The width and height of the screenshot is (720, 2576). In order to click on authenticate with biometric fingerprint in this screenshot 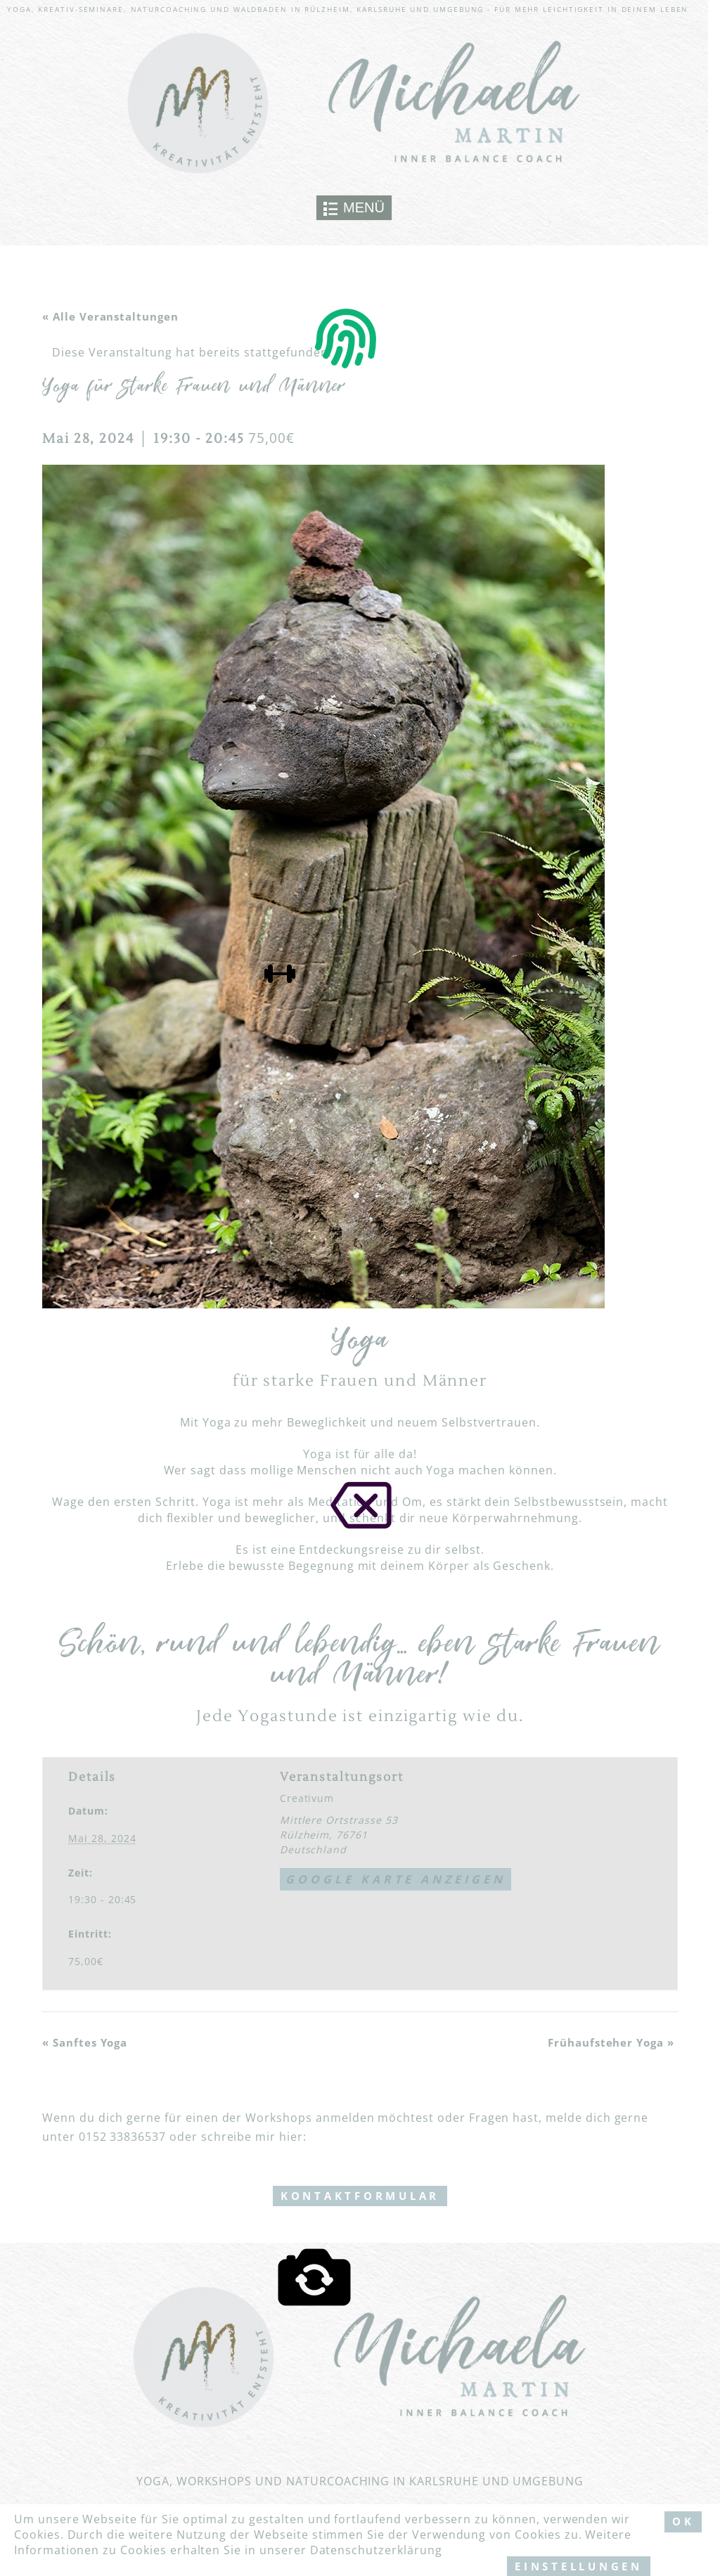, I will do `click(346, 338)`.